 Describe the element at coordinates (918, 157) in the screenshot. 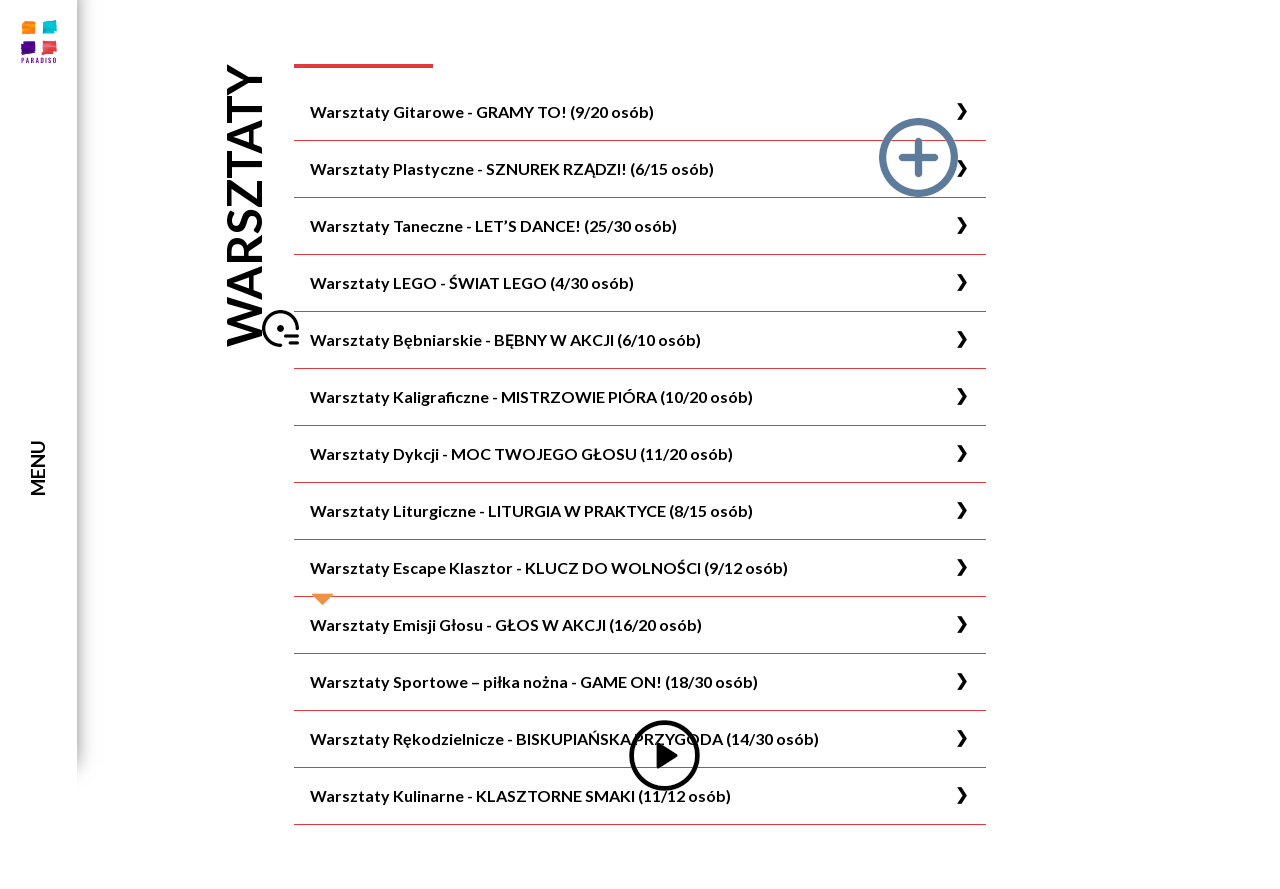

I see `add a new item` at that location.